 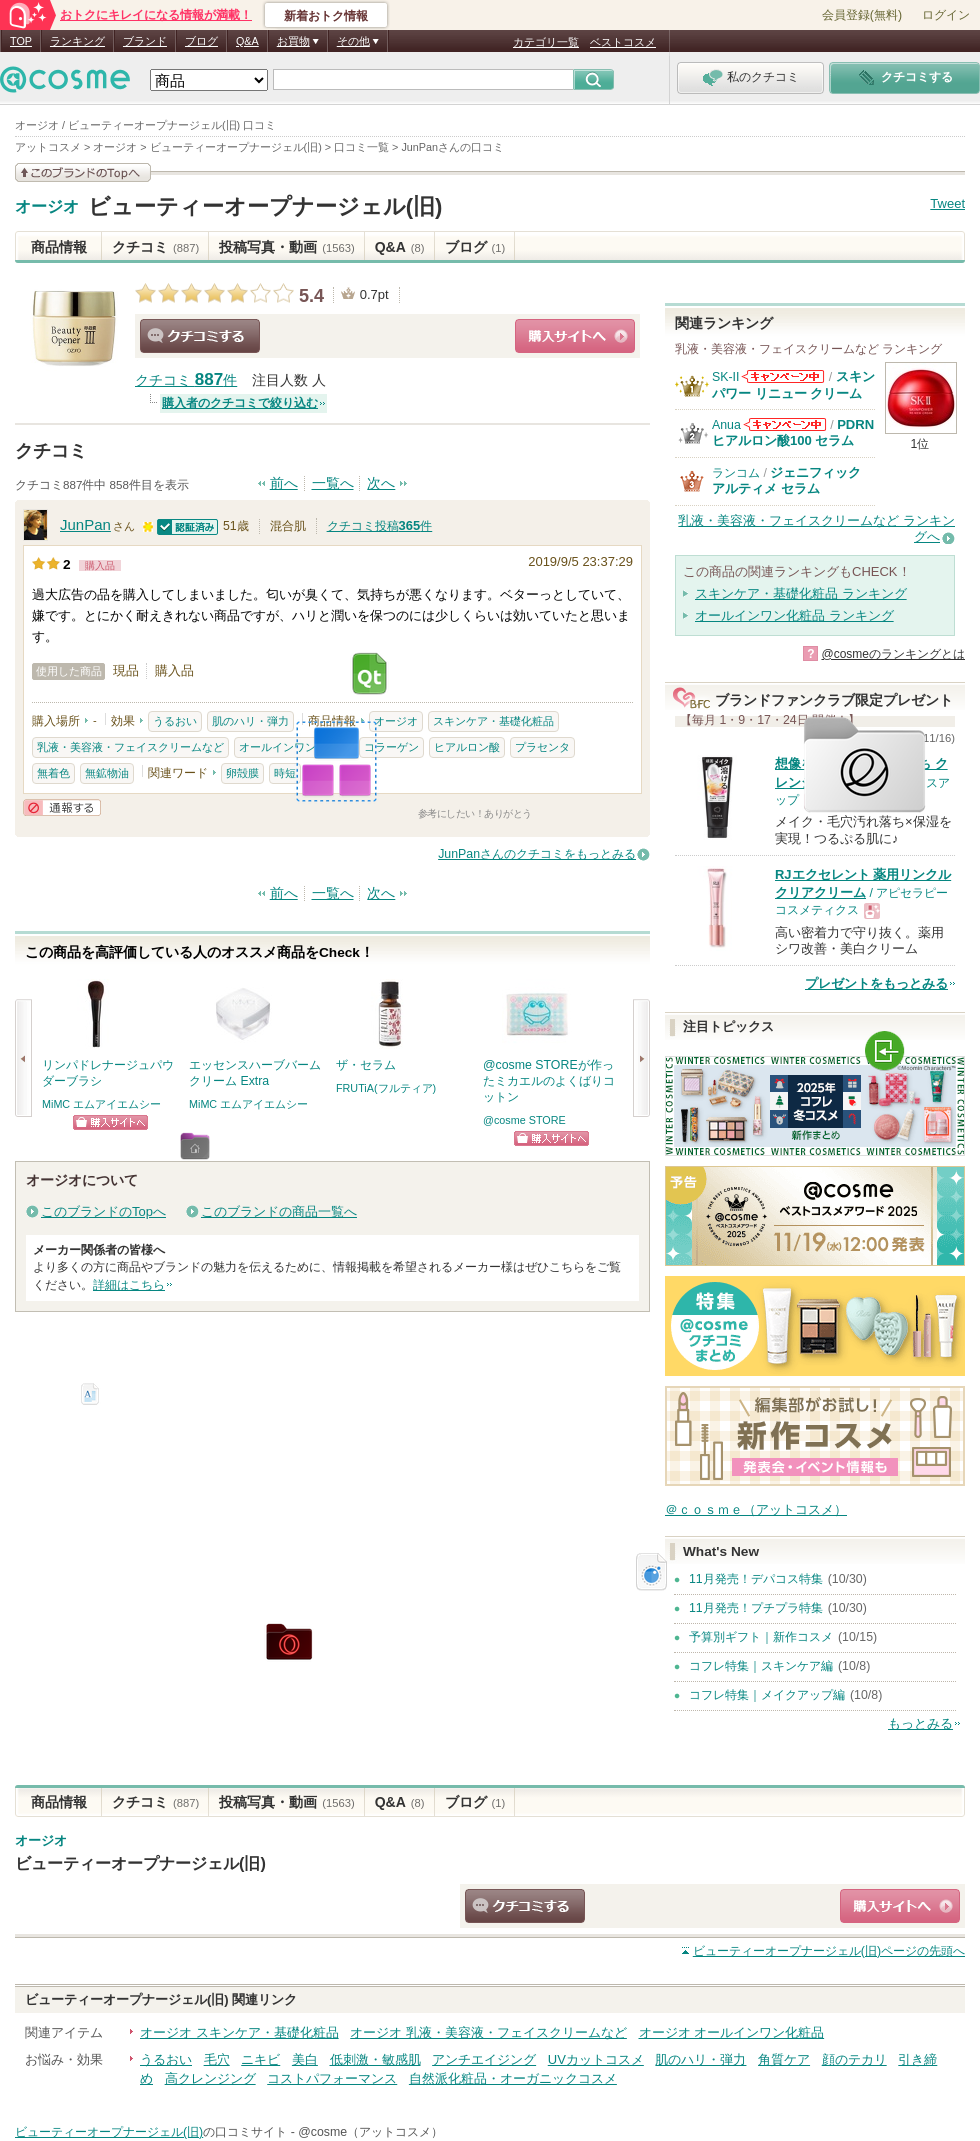 I want to click on access your home folder, so click(x=195, y=1146).